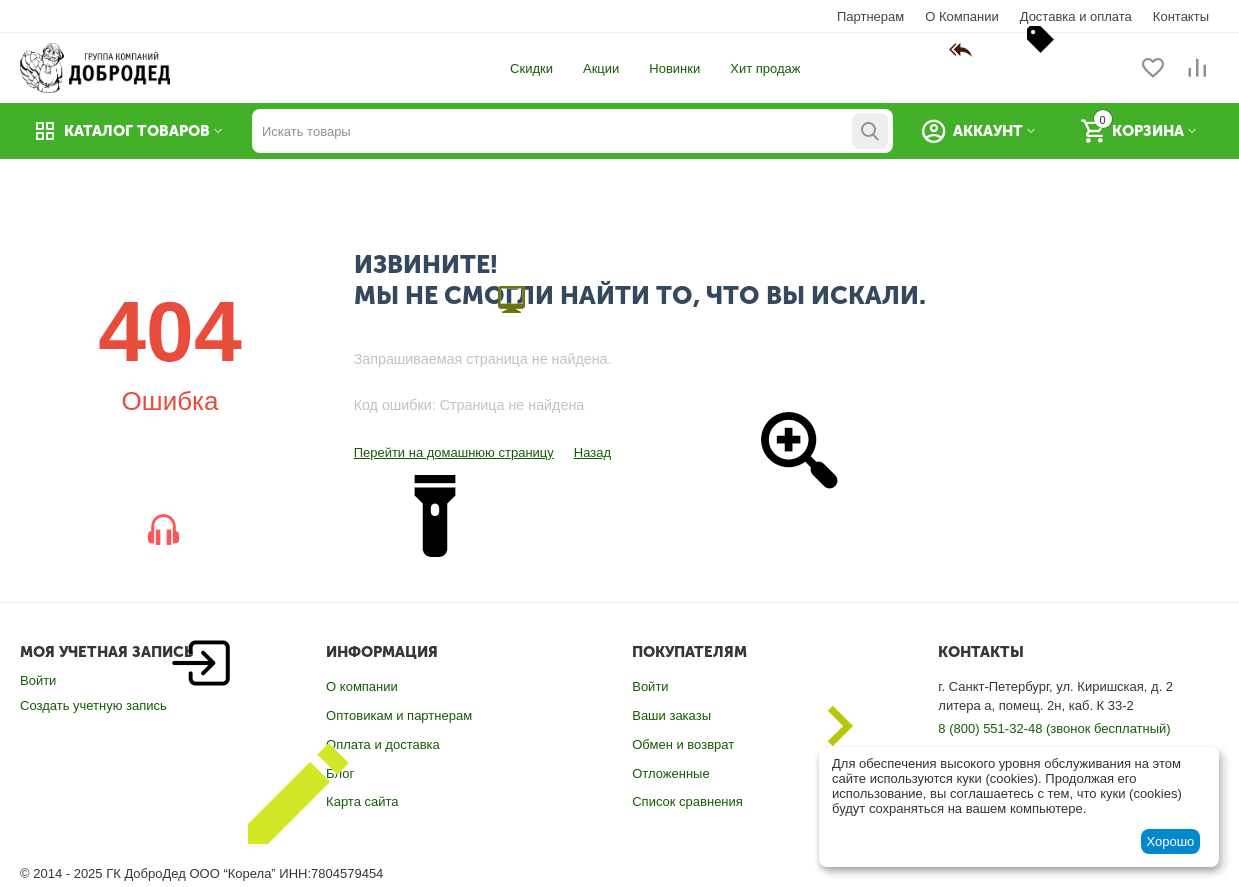  What do you see at coordinates (298, 793) in the screenshot?
I see `edit this item` at bounding box center [298, 793].